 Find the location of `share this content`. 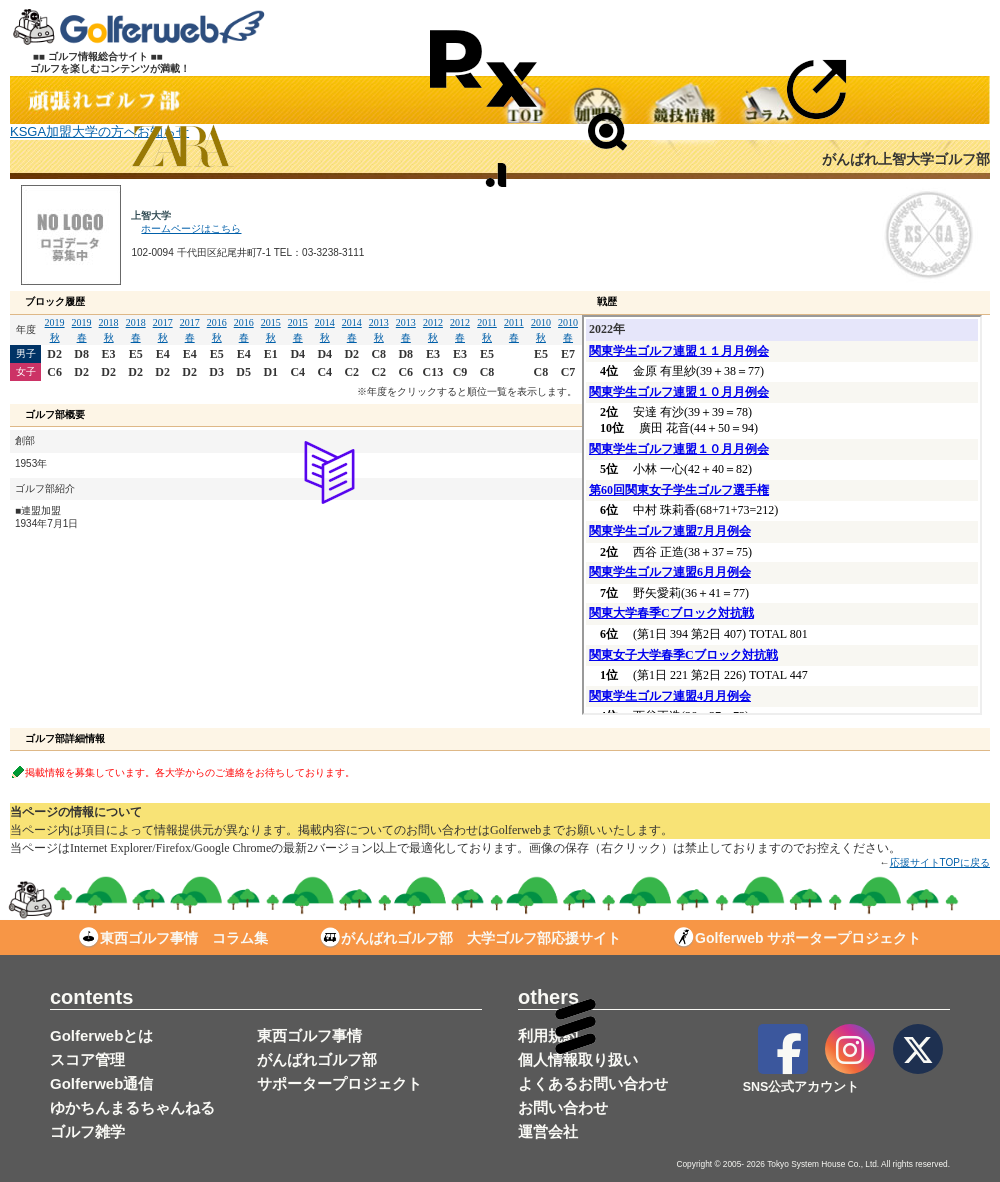

share this content is located at coordinates (816, 89).